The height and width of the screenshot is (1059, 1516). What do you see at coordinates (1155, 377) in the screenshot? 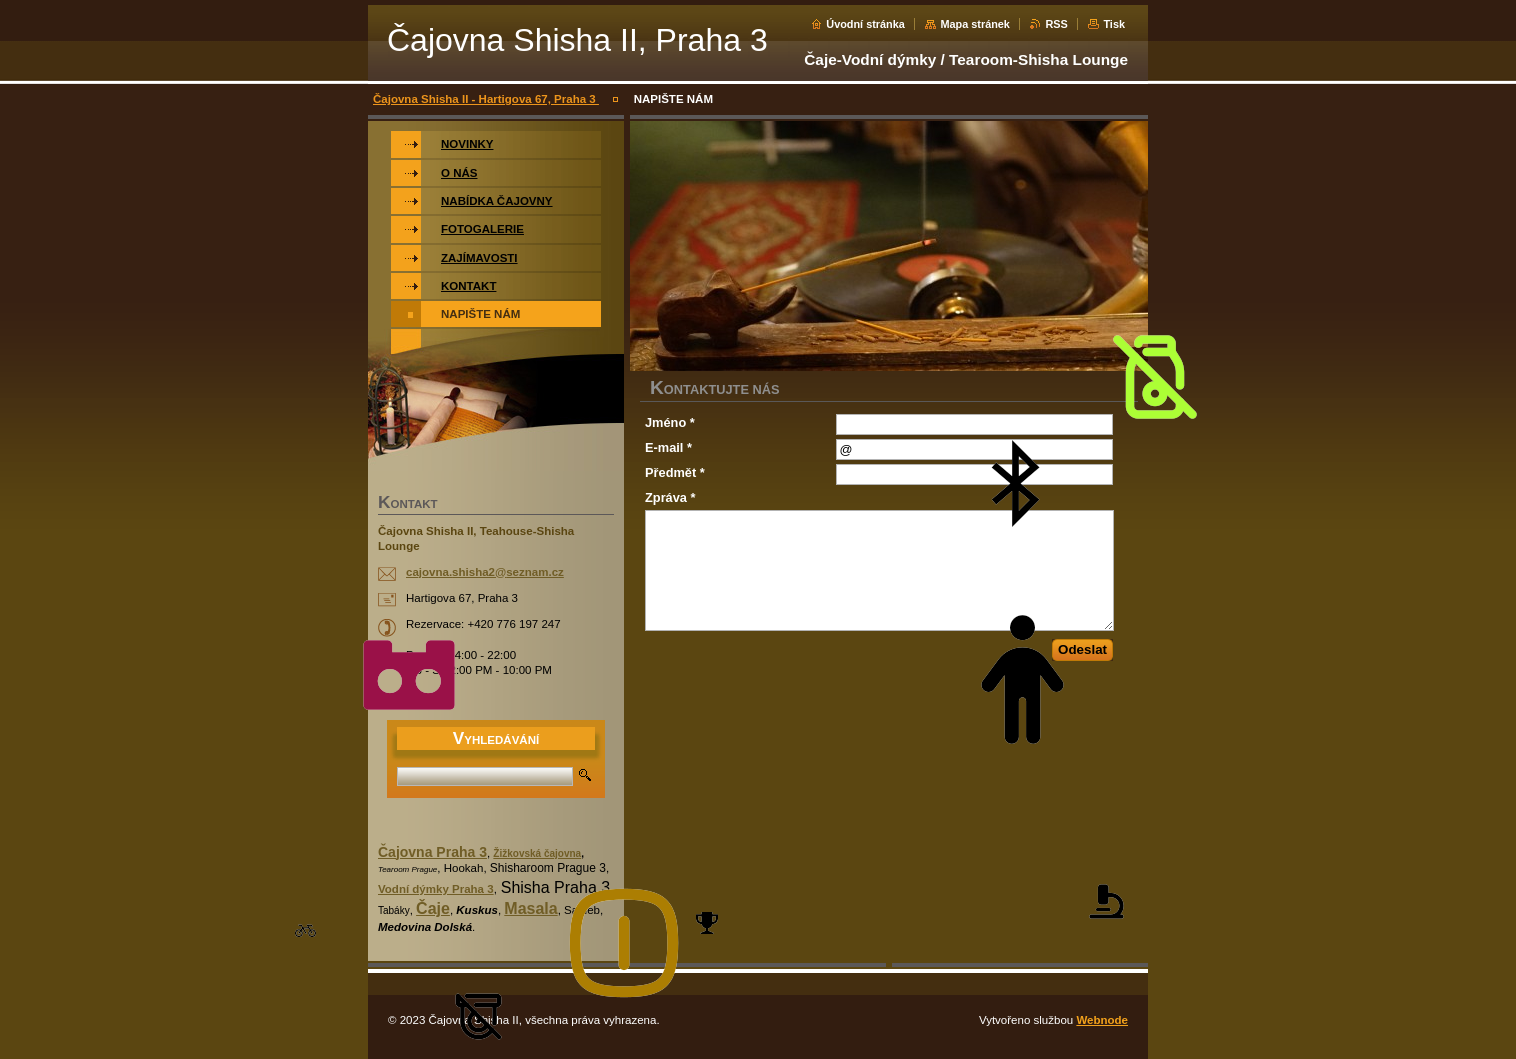
I see `indicates dairy-free or no milk option` at bounding box center [1155, 377].